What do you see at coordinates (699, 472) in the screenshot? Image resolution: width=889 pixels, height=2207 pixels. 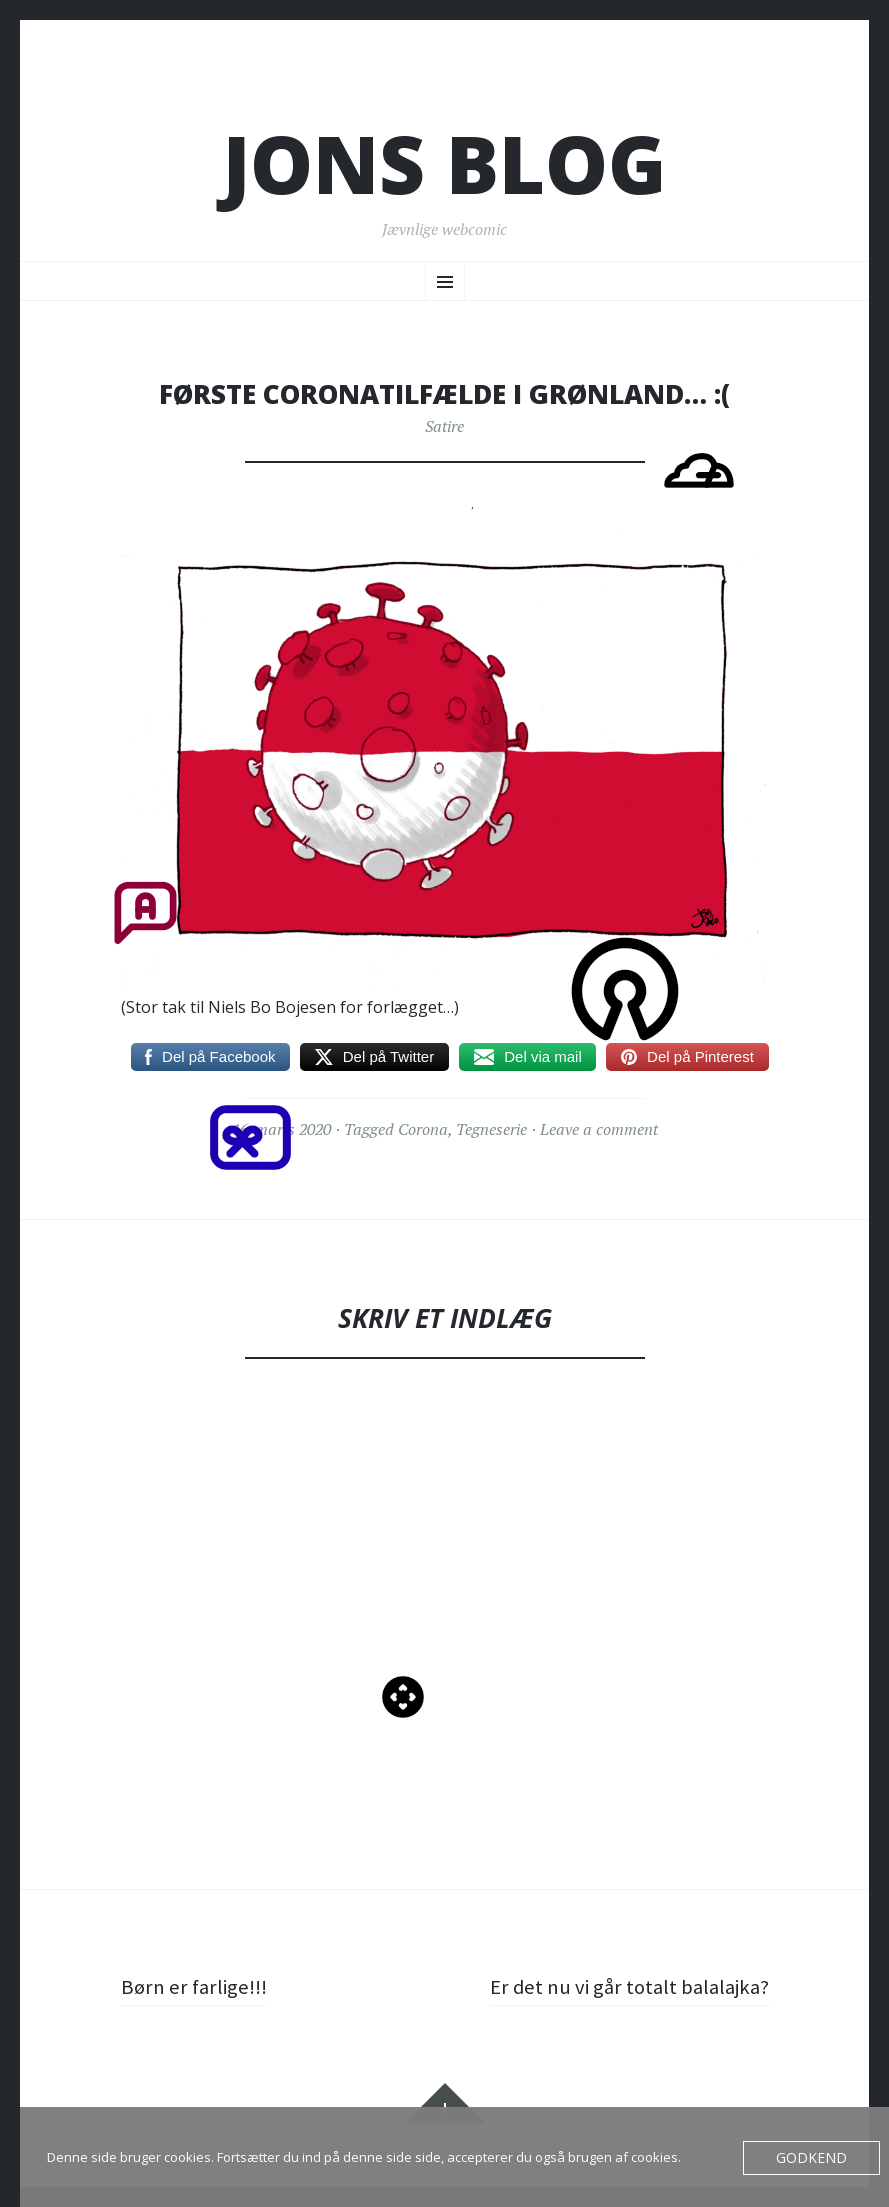 I see `cloudflare services or settings` at bounding box center [699, 472].